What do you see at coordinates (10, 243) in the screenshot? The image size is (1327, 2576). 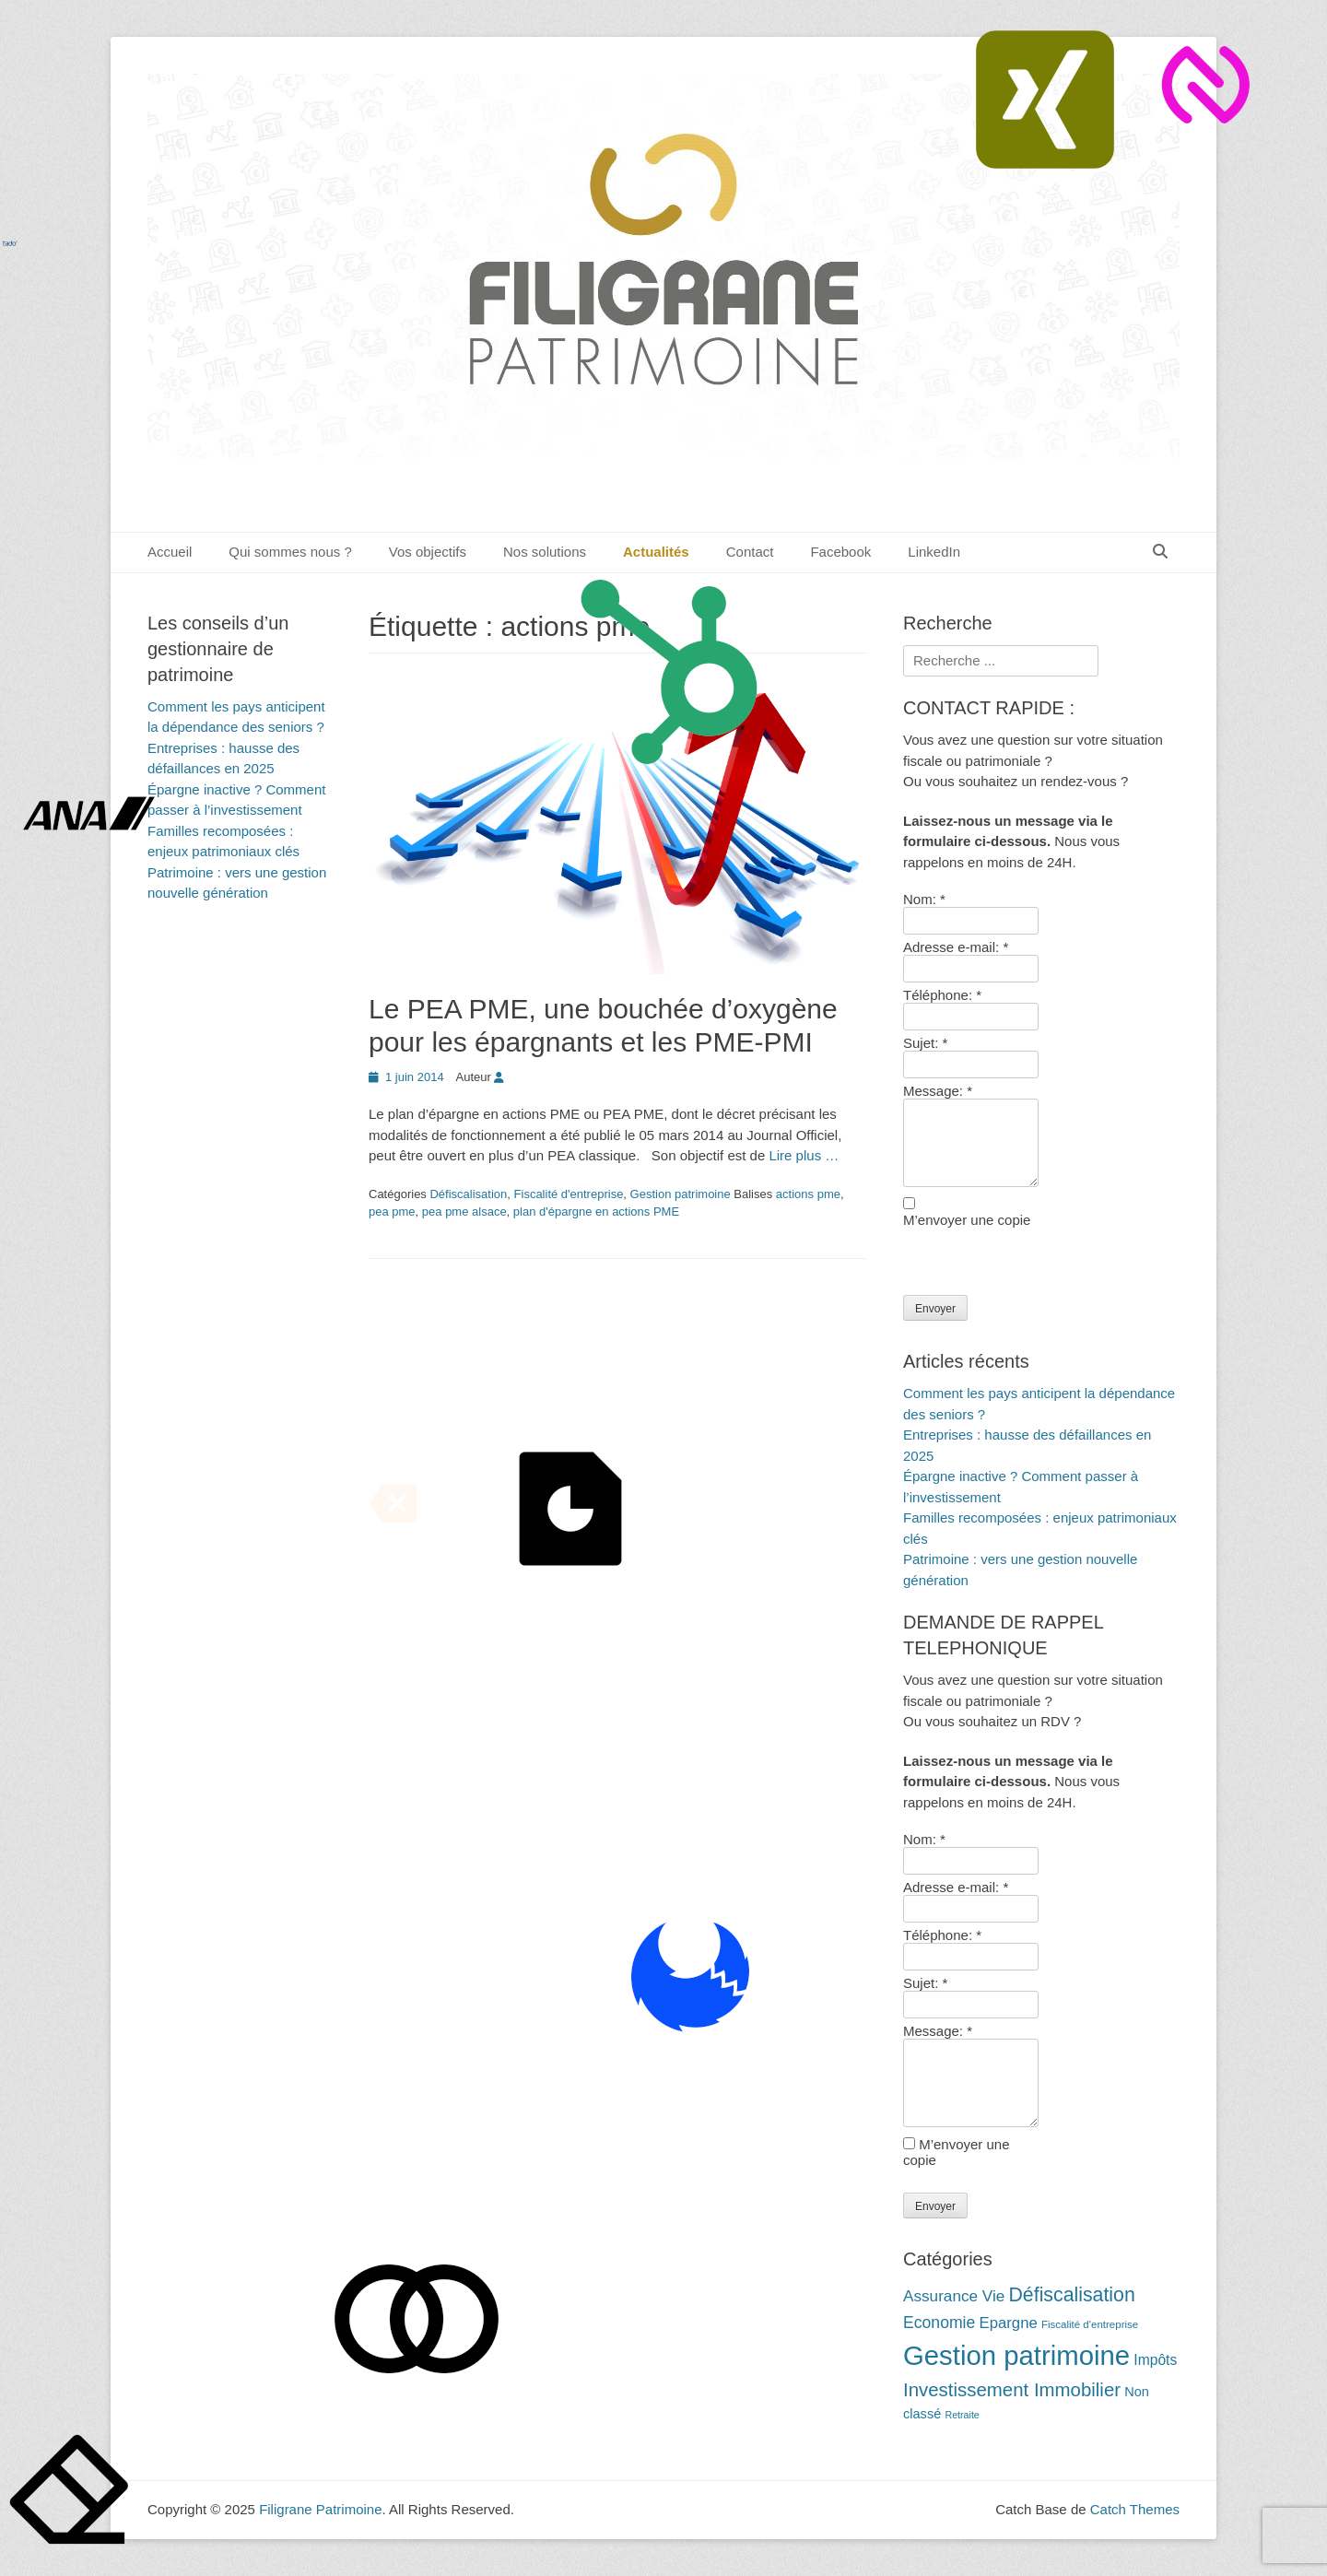 I see `tado° smart home app logo` at bounding box center [10, 243].